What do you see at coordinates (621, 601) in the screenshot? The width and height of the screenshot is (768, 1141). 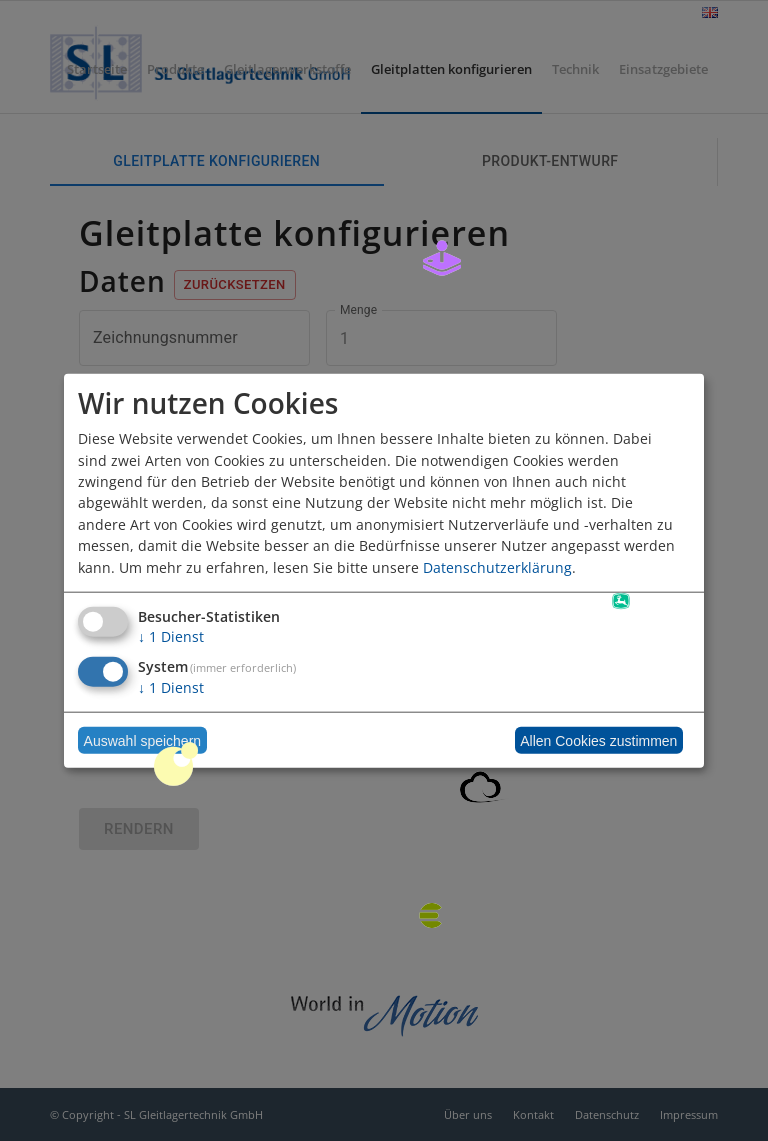 I see `John Deere brand logo` at bounding box center [621, 601].